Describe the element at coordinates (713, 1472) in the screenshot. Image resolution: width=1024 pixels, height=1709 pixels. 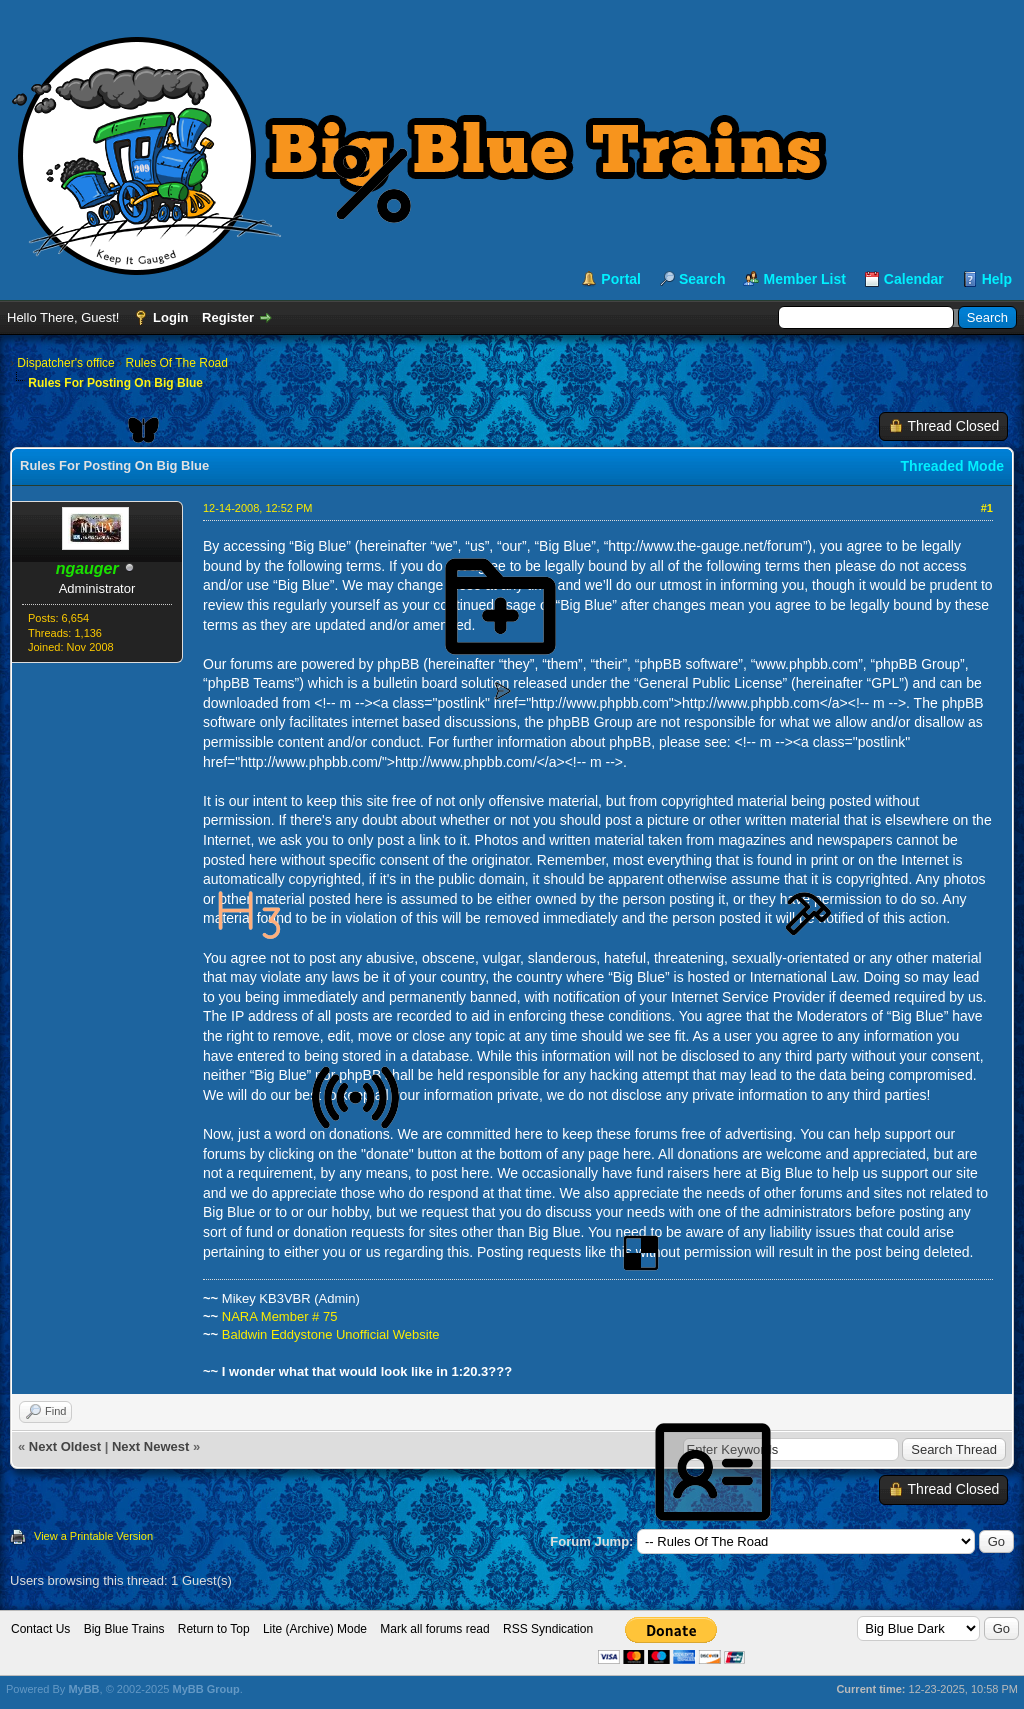
I see `view your profile or identification details` at that location.